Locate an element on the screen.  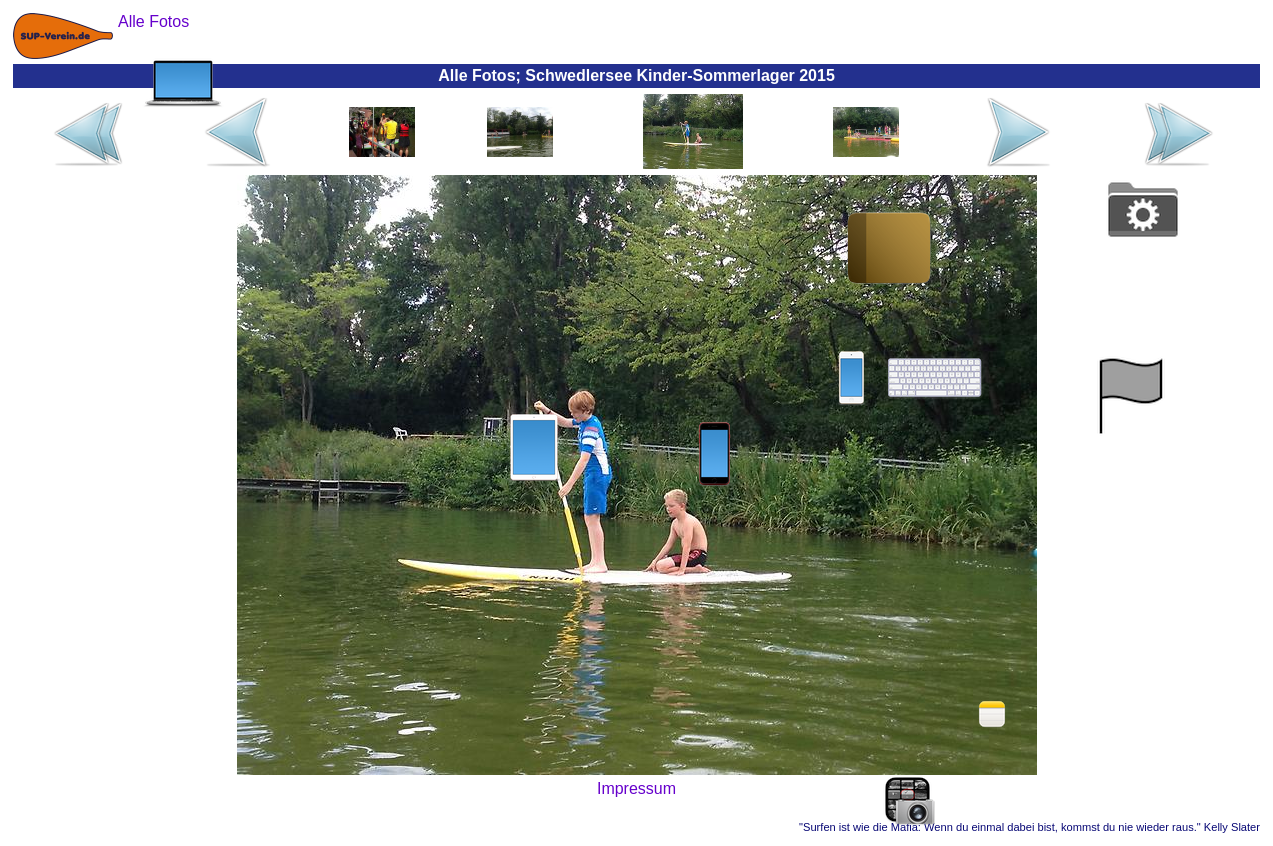
iPad device with cellular connectivity is located at coordinates (534, 447).